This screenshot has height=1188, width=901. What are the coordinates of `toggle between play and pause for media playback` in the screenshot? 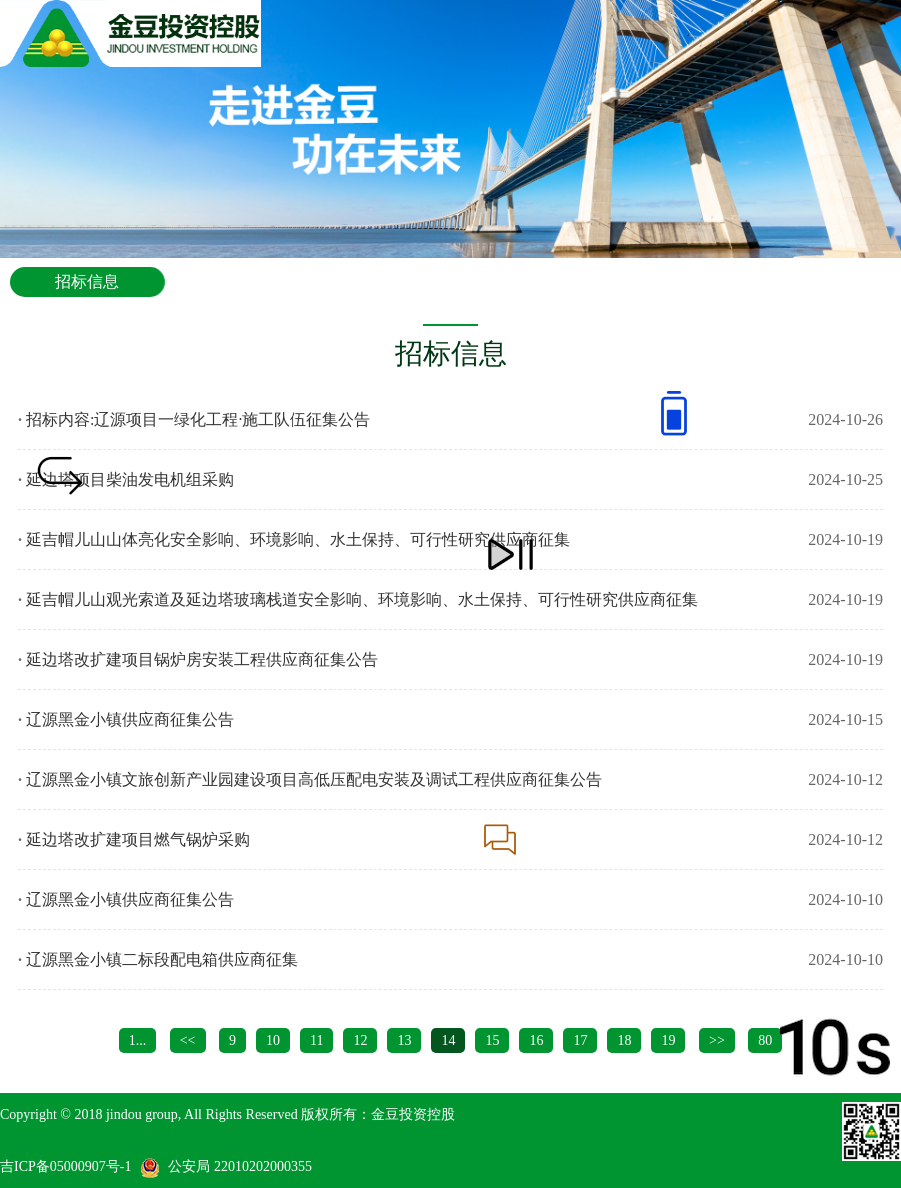 It's located at (510, 554).